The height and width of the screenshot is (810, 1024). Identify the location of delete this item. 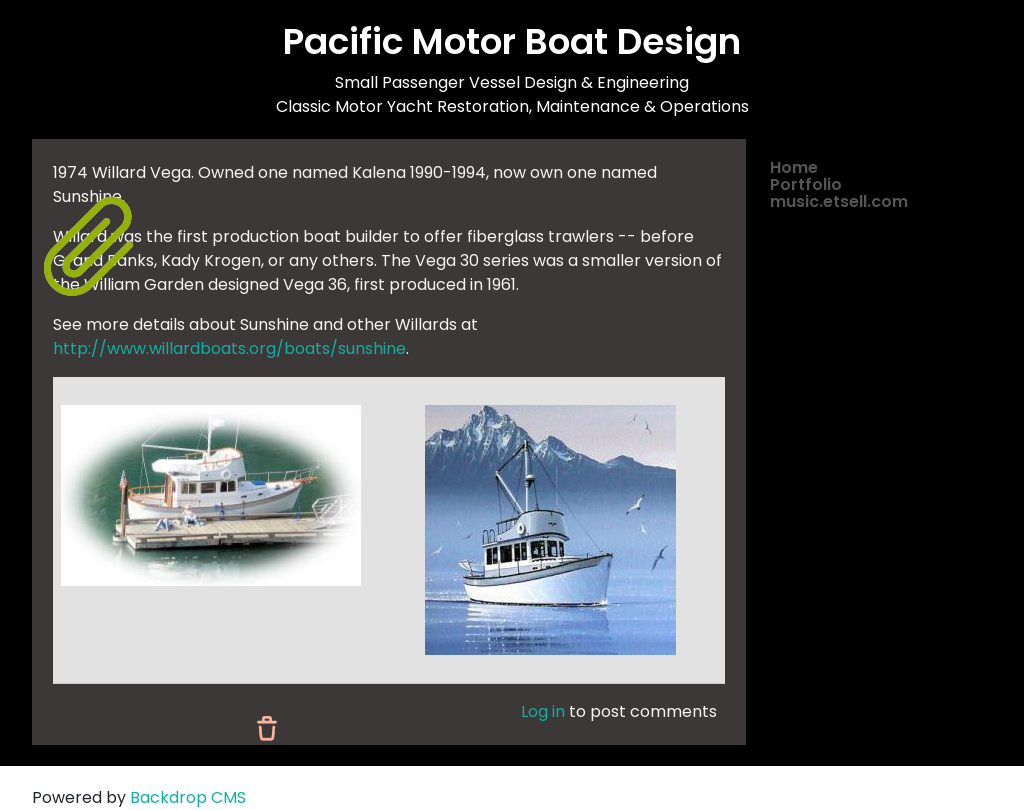
(267, 729).